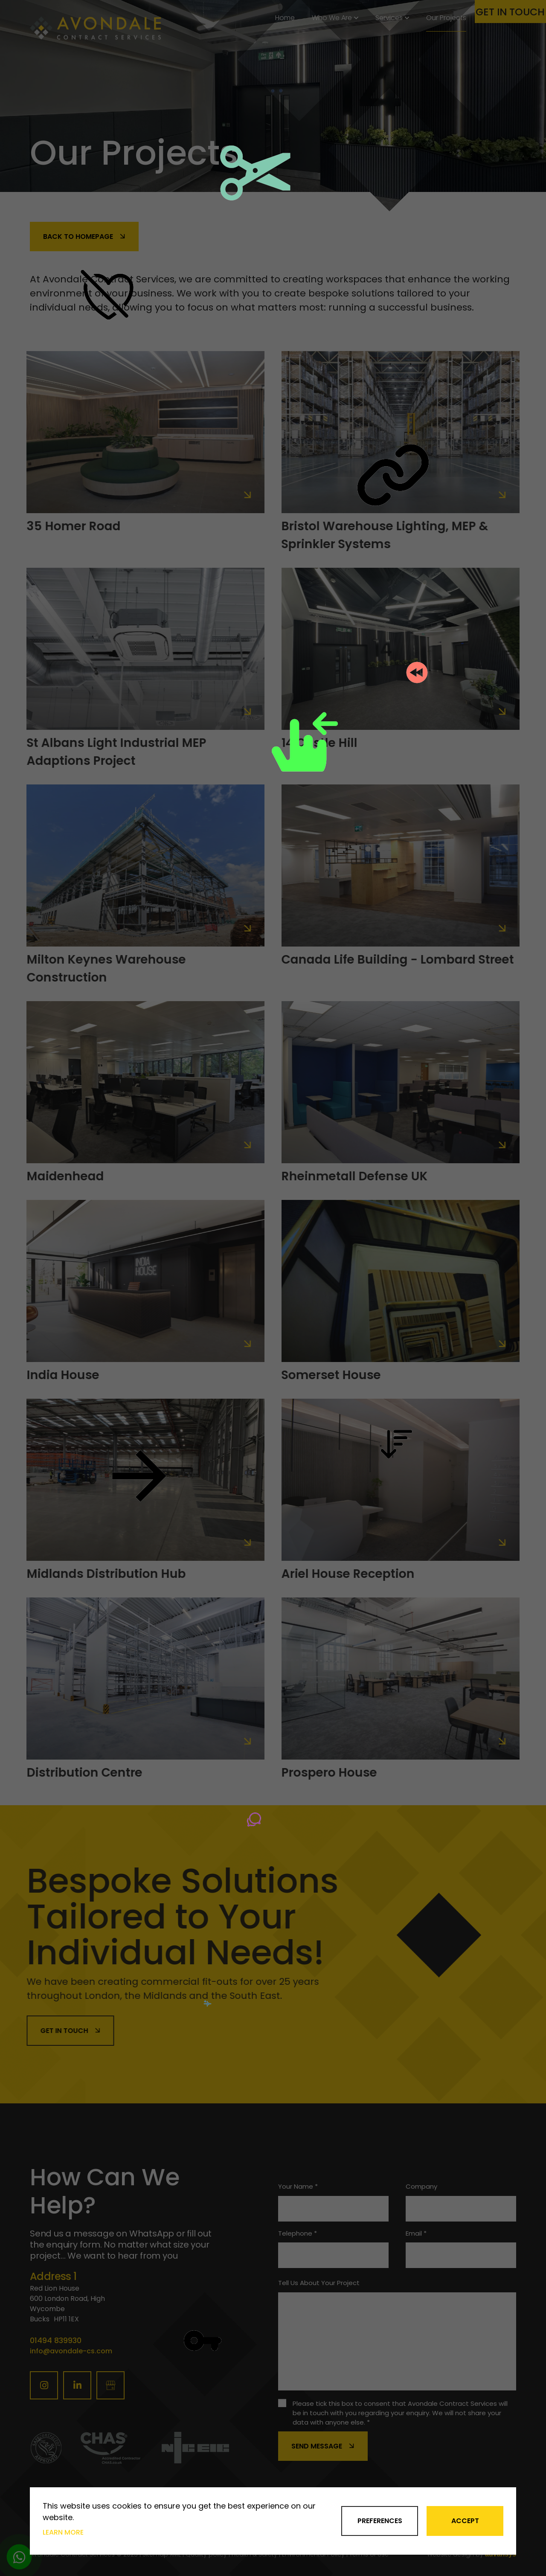 The image size is (546, 2576). What do you see at coordinates (107, 295) in the screenshot?
I see `remove from favorites` at bounding box center [107, 295].